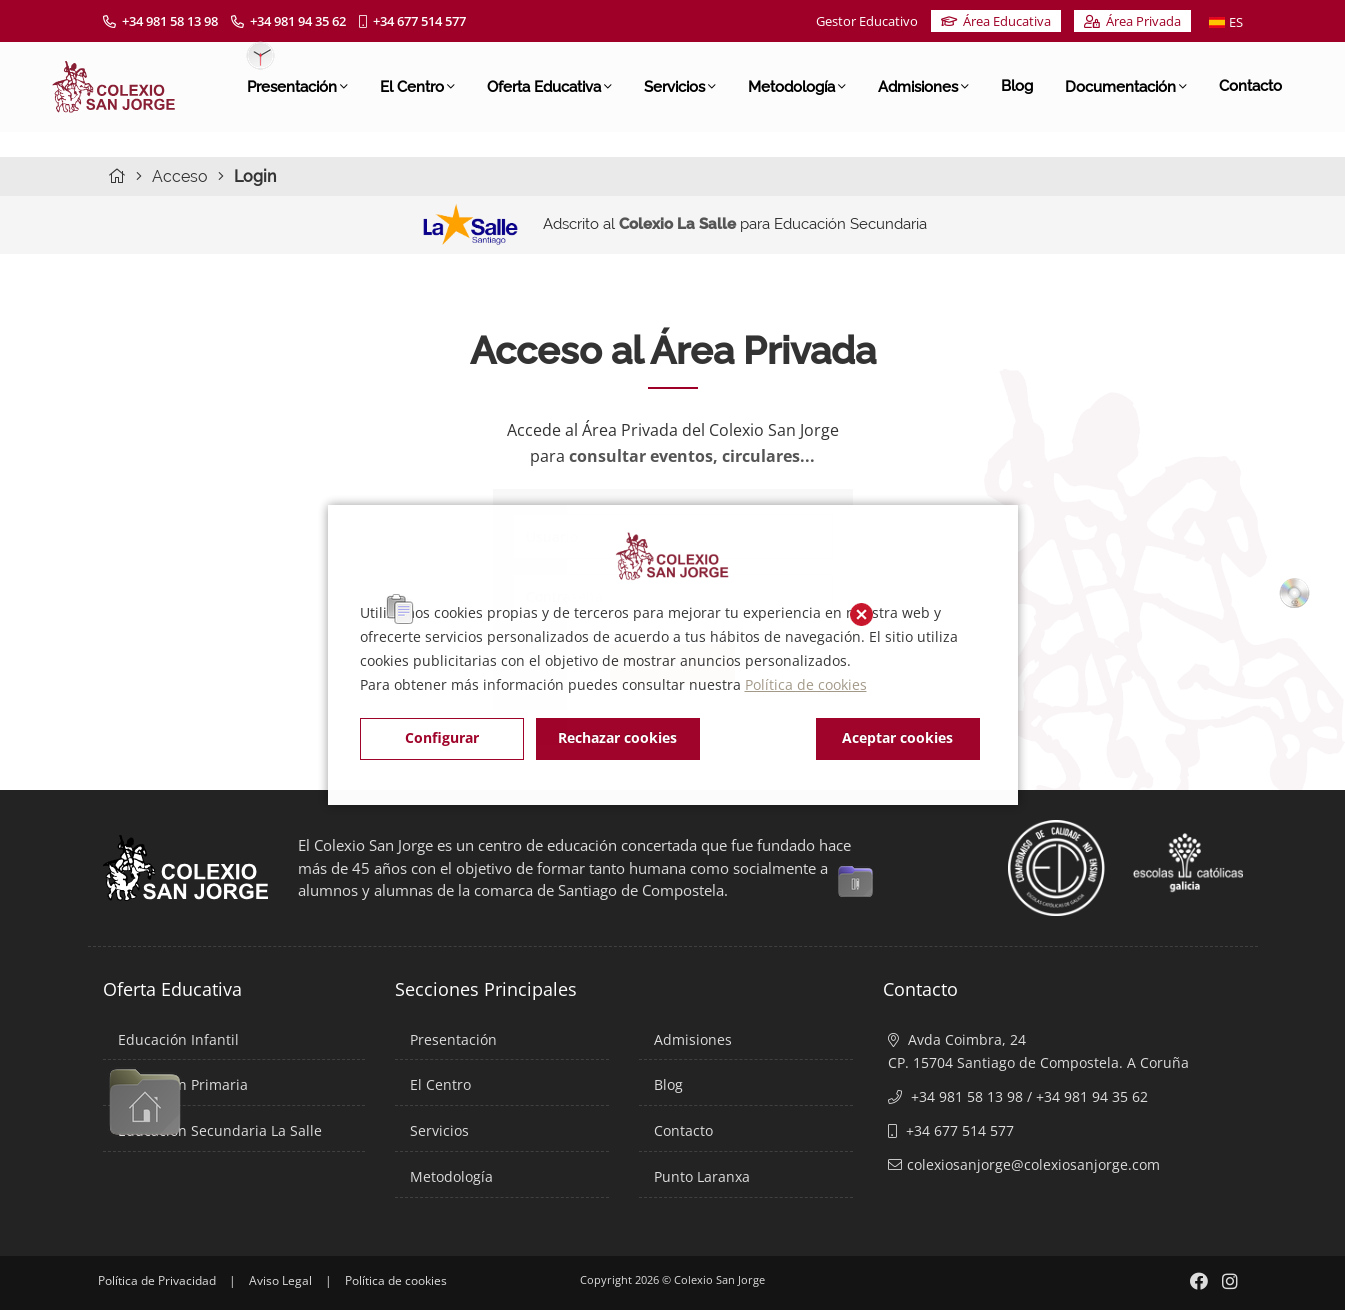 The height and width of the screenshot is (1310, 1345). I want to click on access your home folder, so click(145, 1102).